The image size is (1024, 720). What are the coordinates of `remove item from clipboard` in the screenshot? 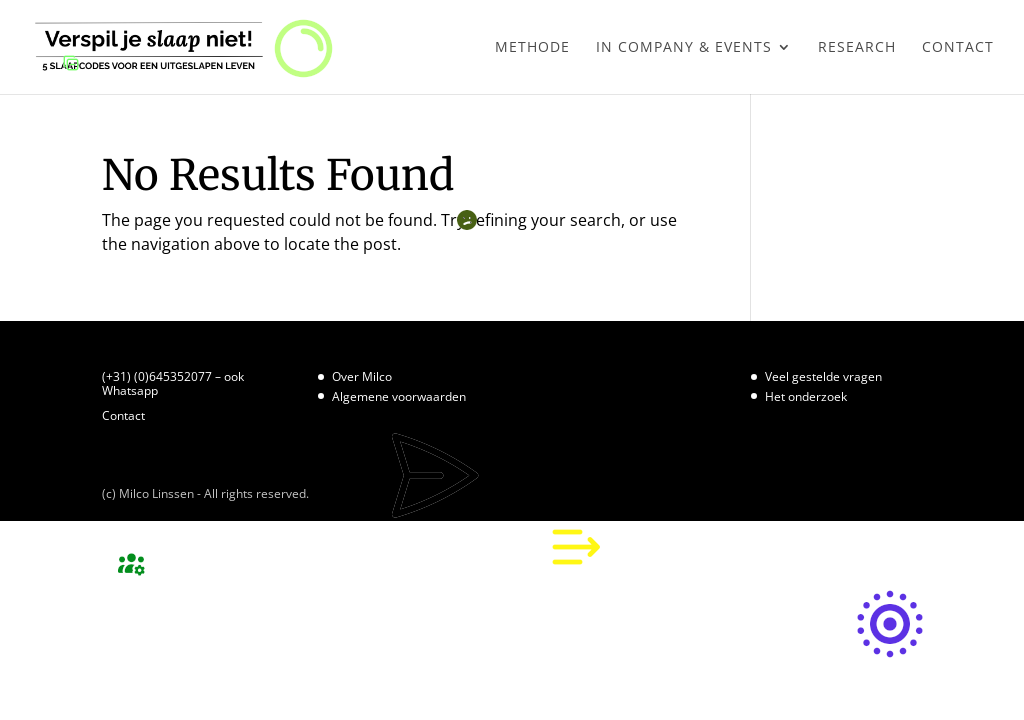 It's located at (71, 63).